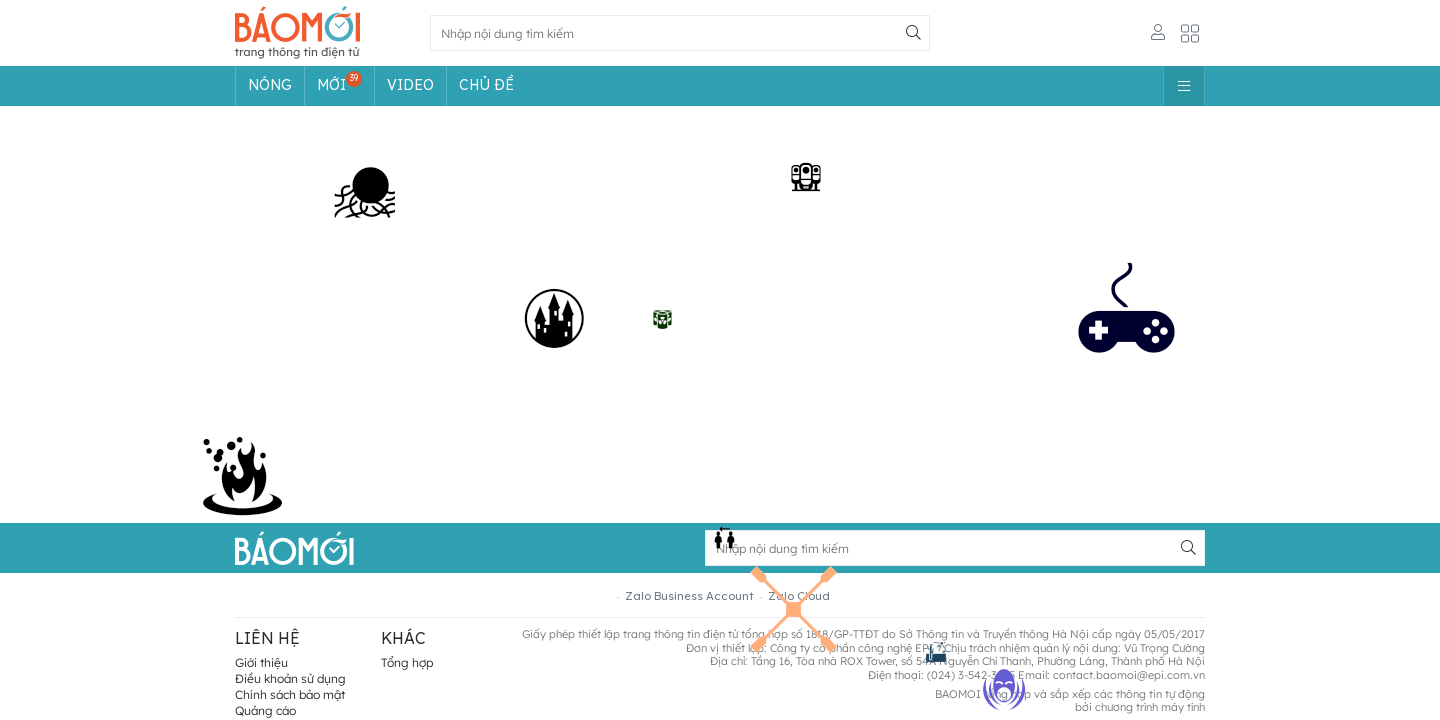 The image size is (1440, 720). I want to click on switch to previous player's turn, so click(724, 537).